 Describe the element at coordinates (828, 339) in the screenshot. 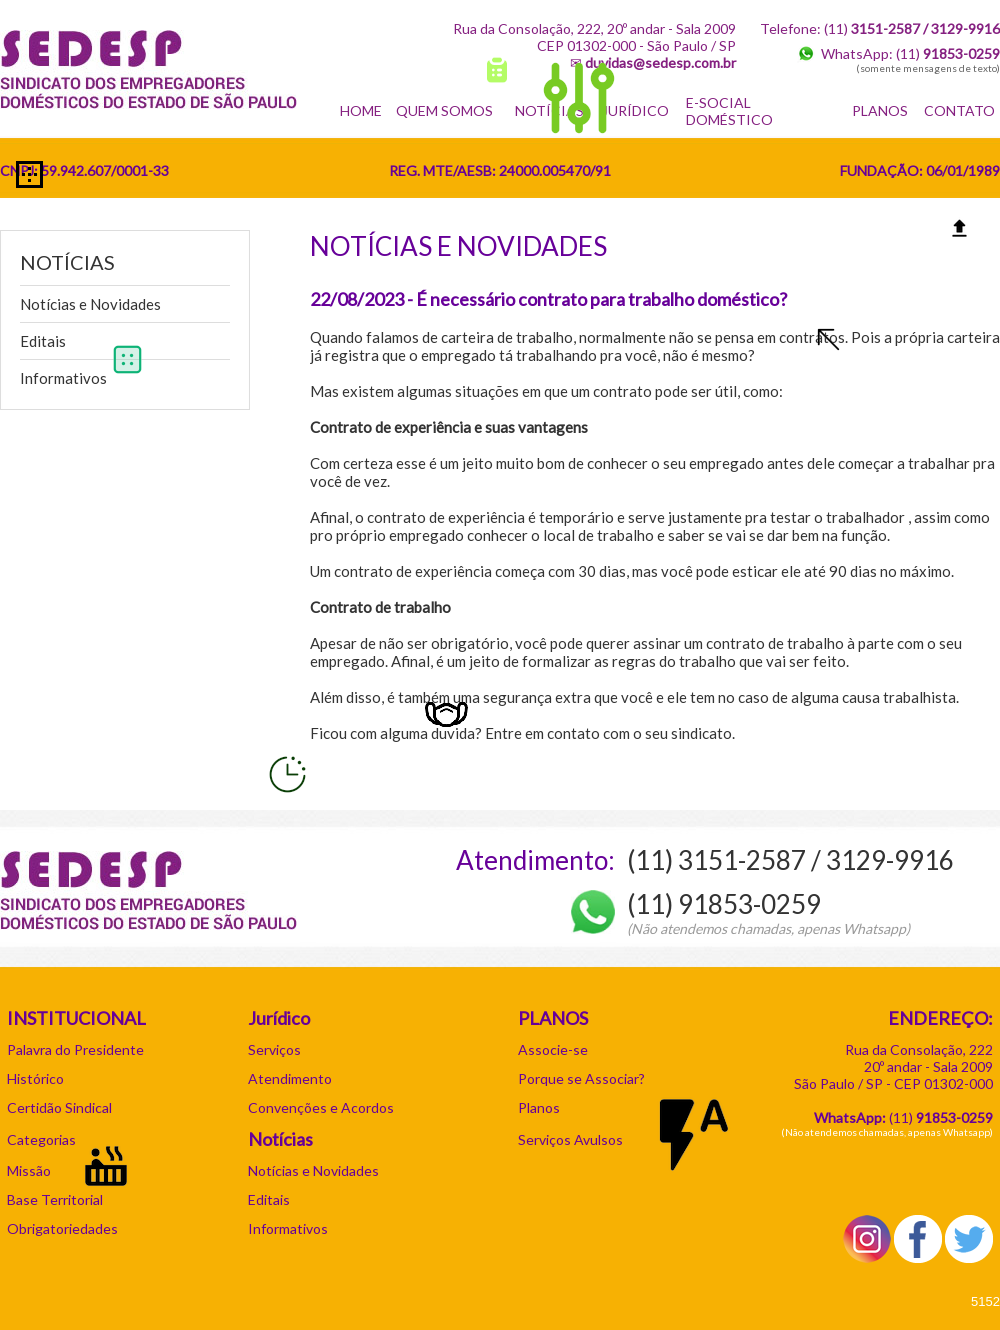

I see `navigate back to previous screen` at that location.